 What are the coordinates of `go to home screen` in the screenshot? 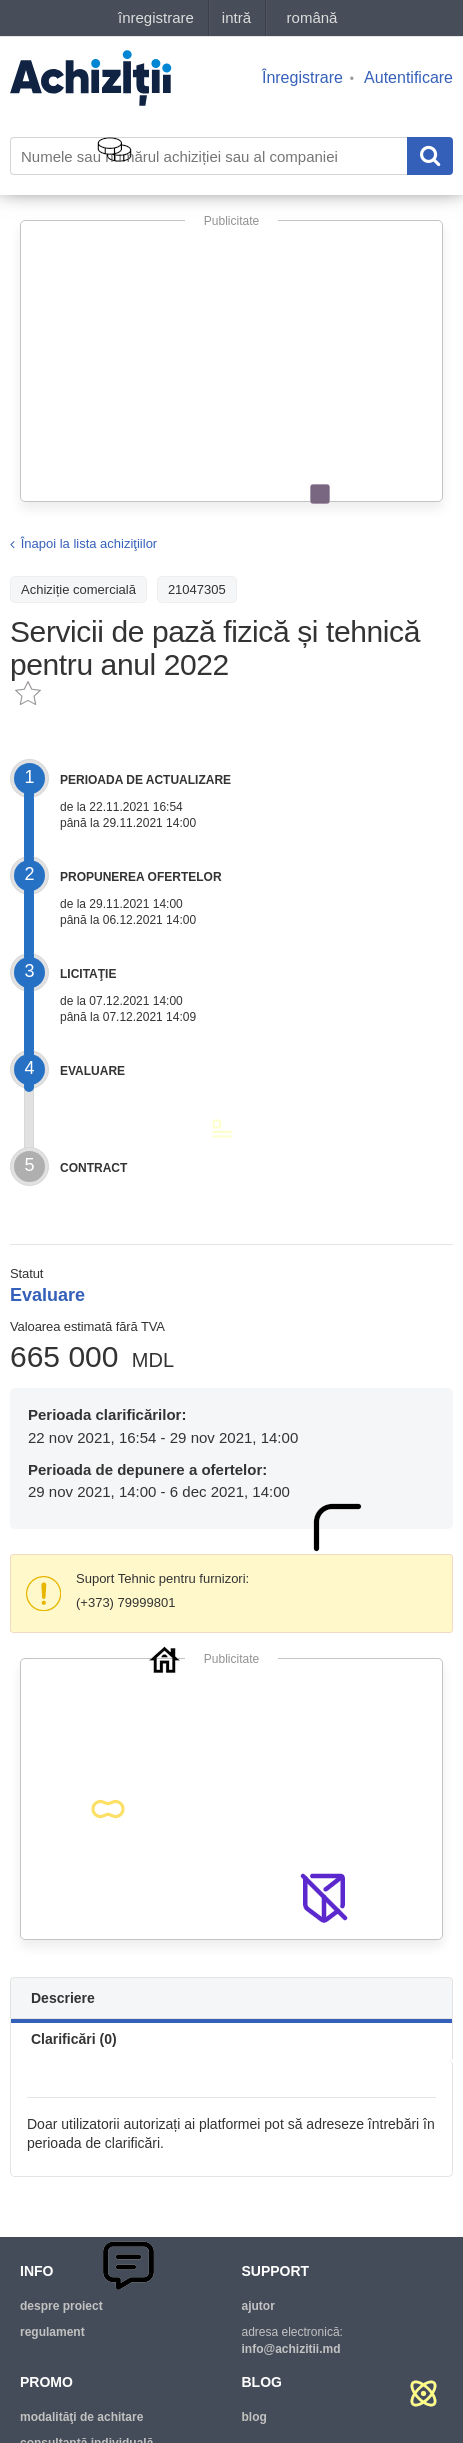 It's located at (164, 1660).